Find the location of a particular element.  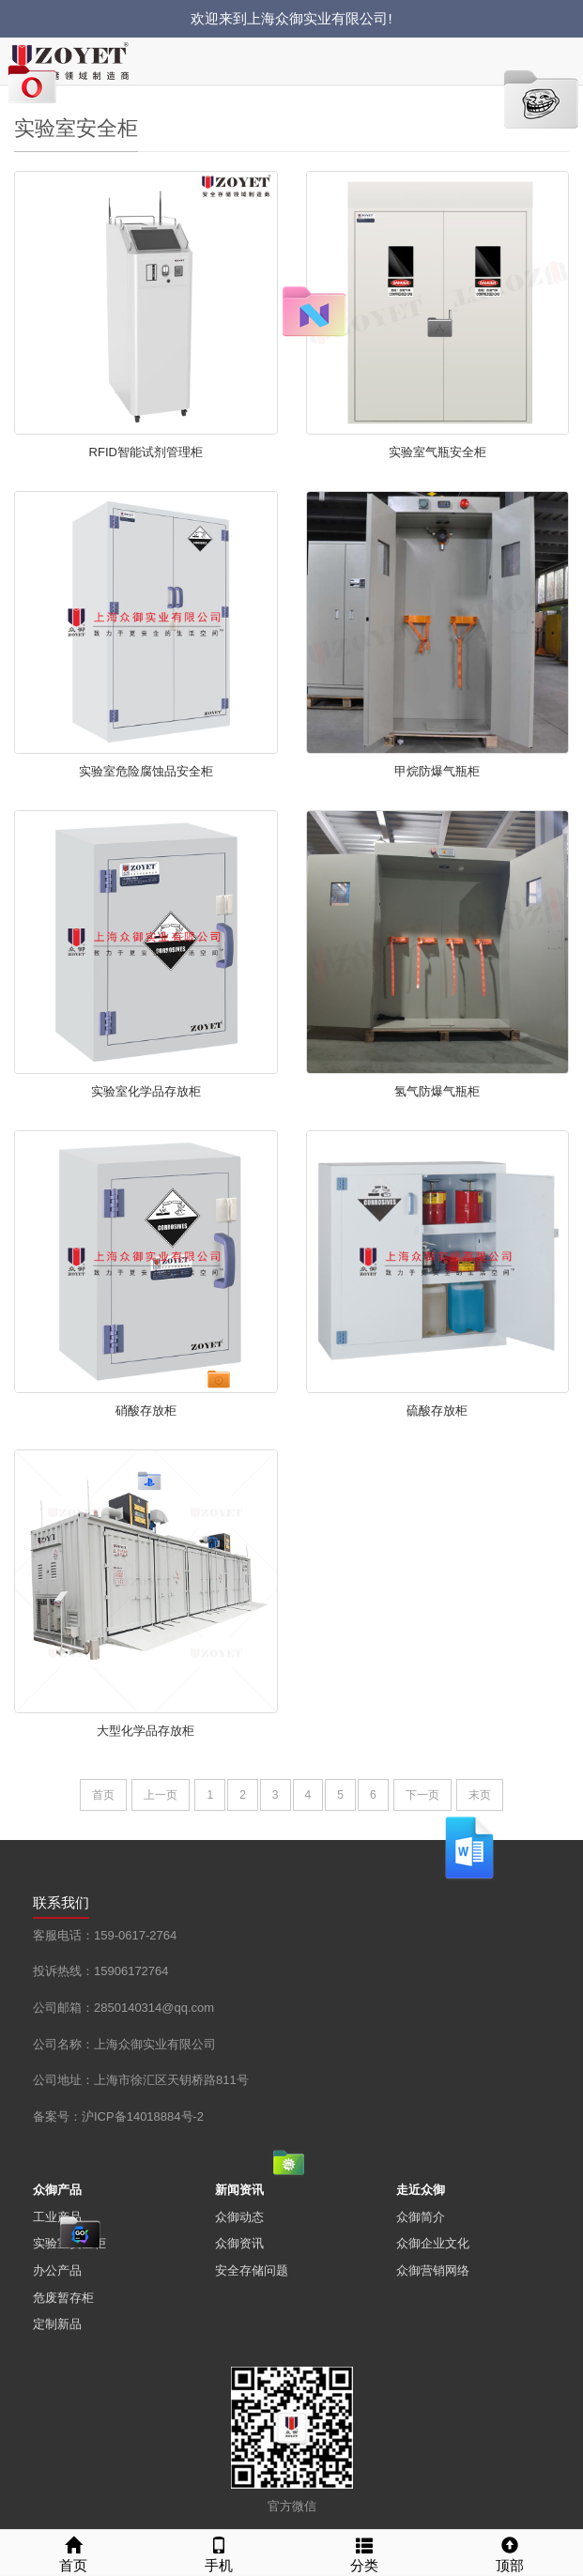

open android nougat files folder is located at coordinates (314, 313).